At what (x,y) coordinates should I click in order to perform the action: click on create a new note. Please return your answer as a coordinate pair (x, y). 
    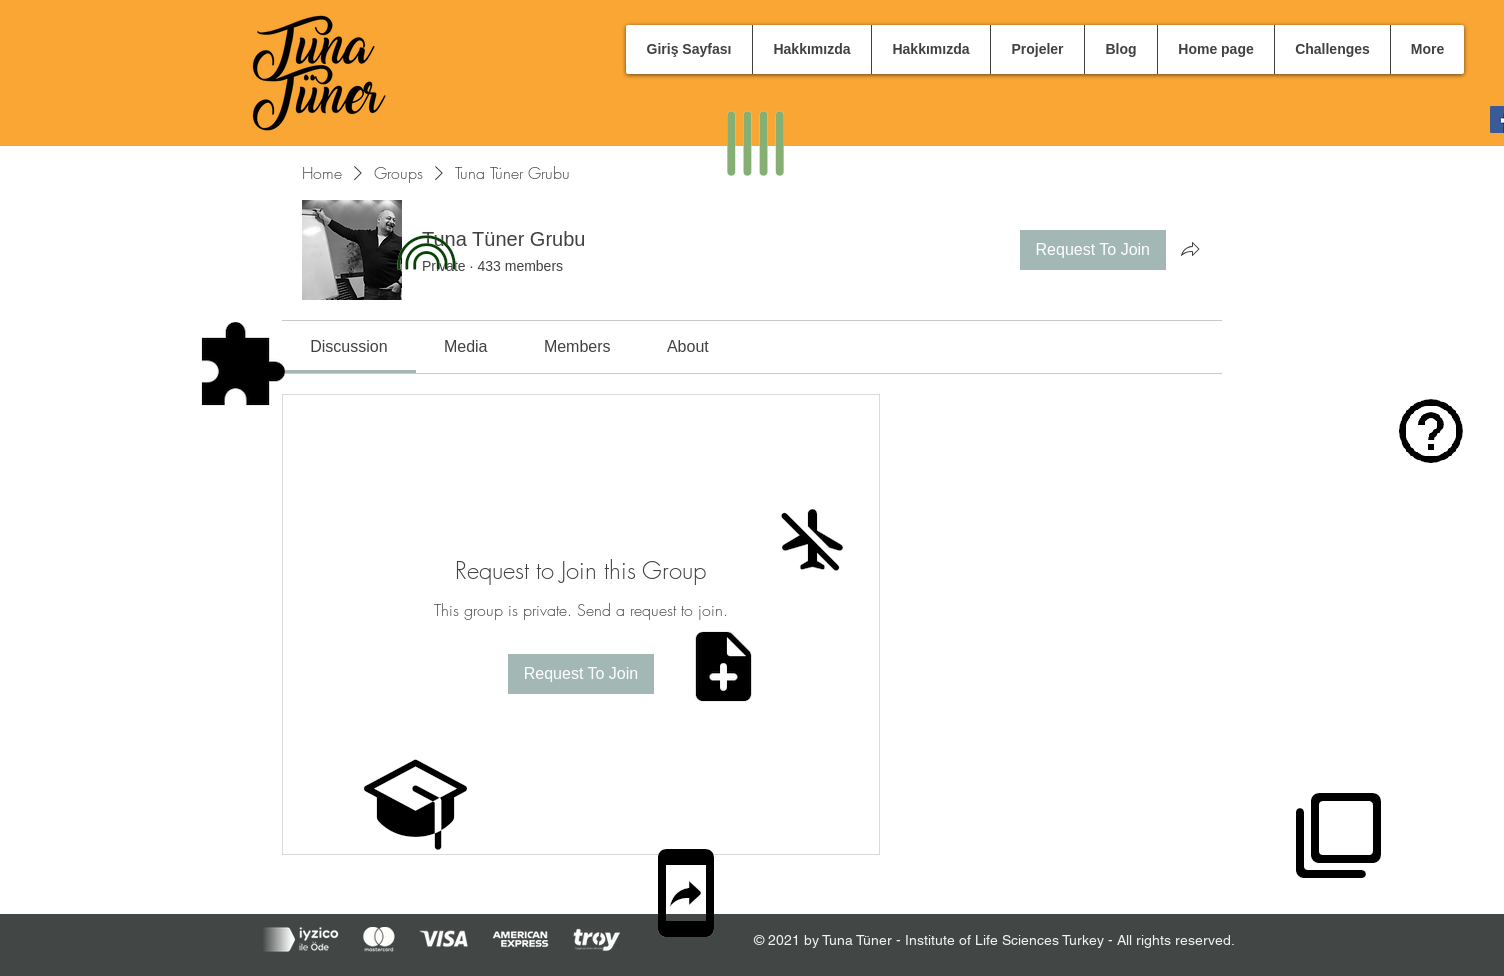
    Looking at the image, I should click on (723, 666).